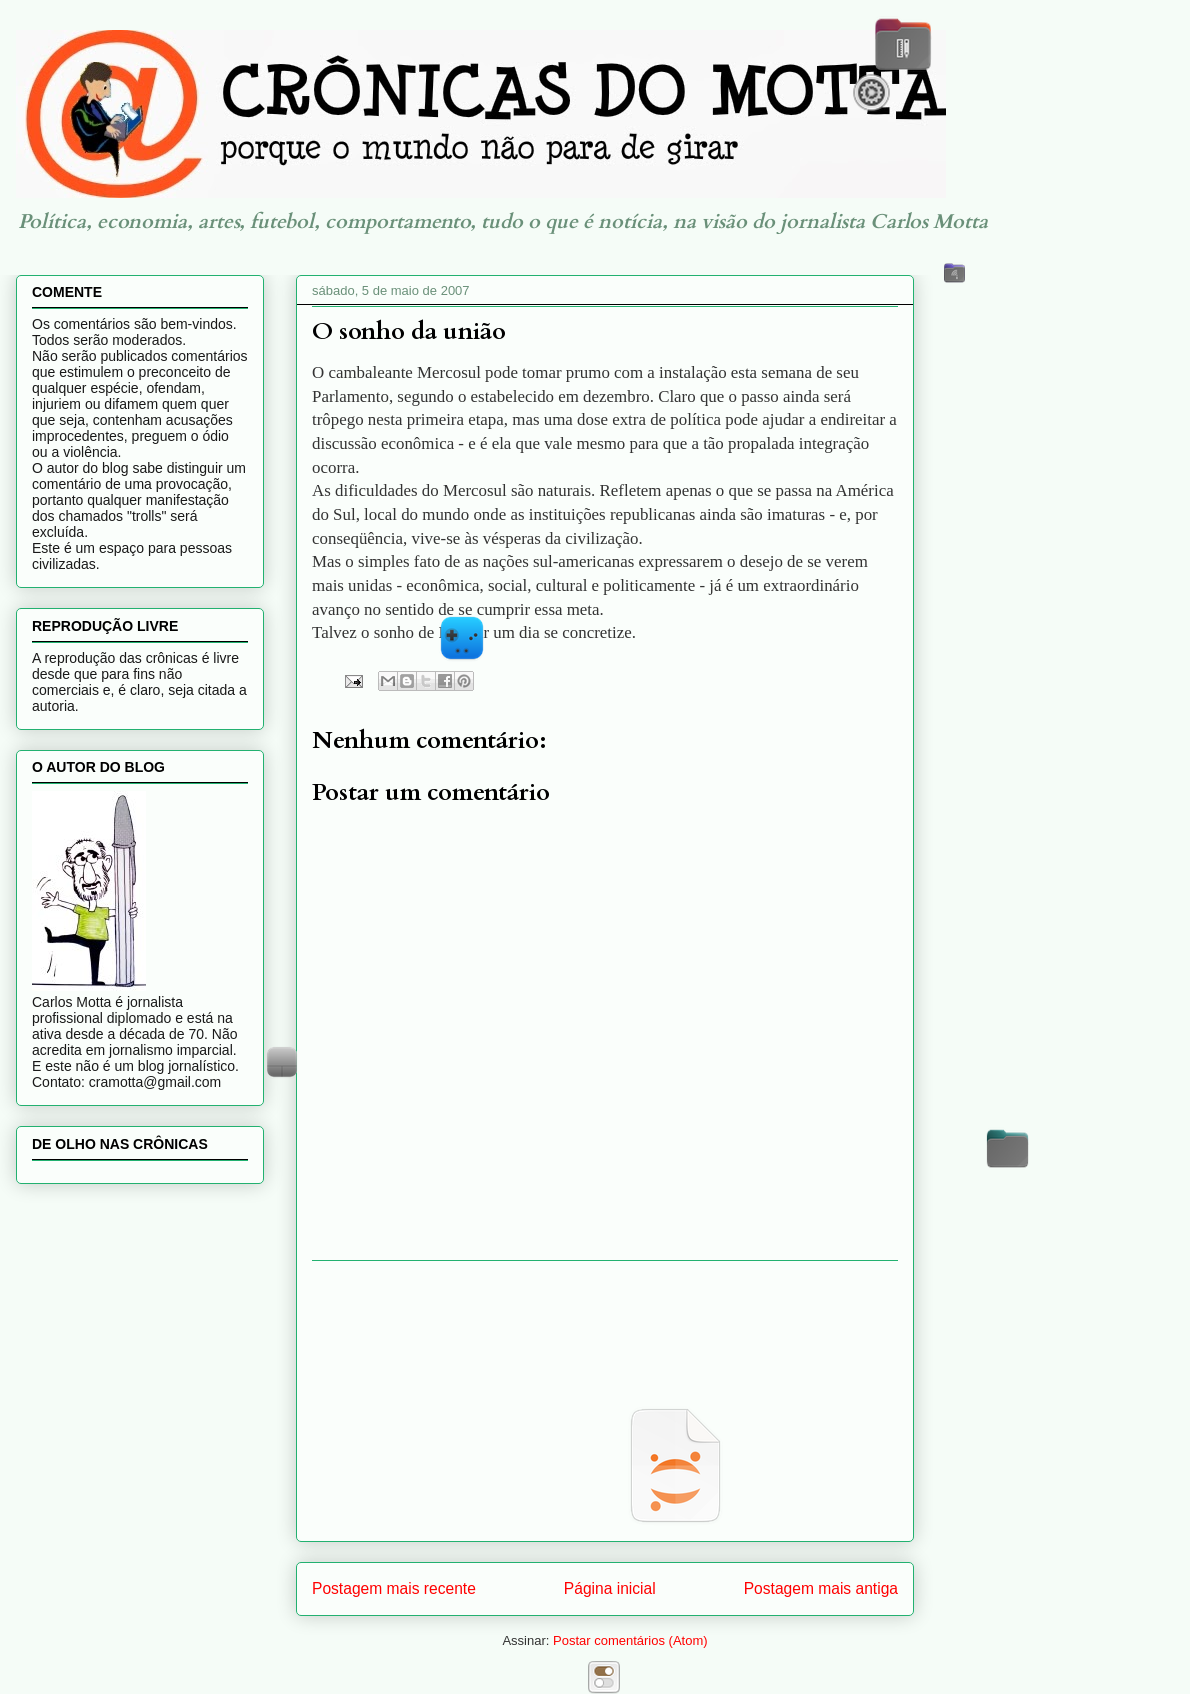 The height and width of the screenshot is (1694, 1190). I want to click on launch mgba game boy advance emulator, so click(462, 638).